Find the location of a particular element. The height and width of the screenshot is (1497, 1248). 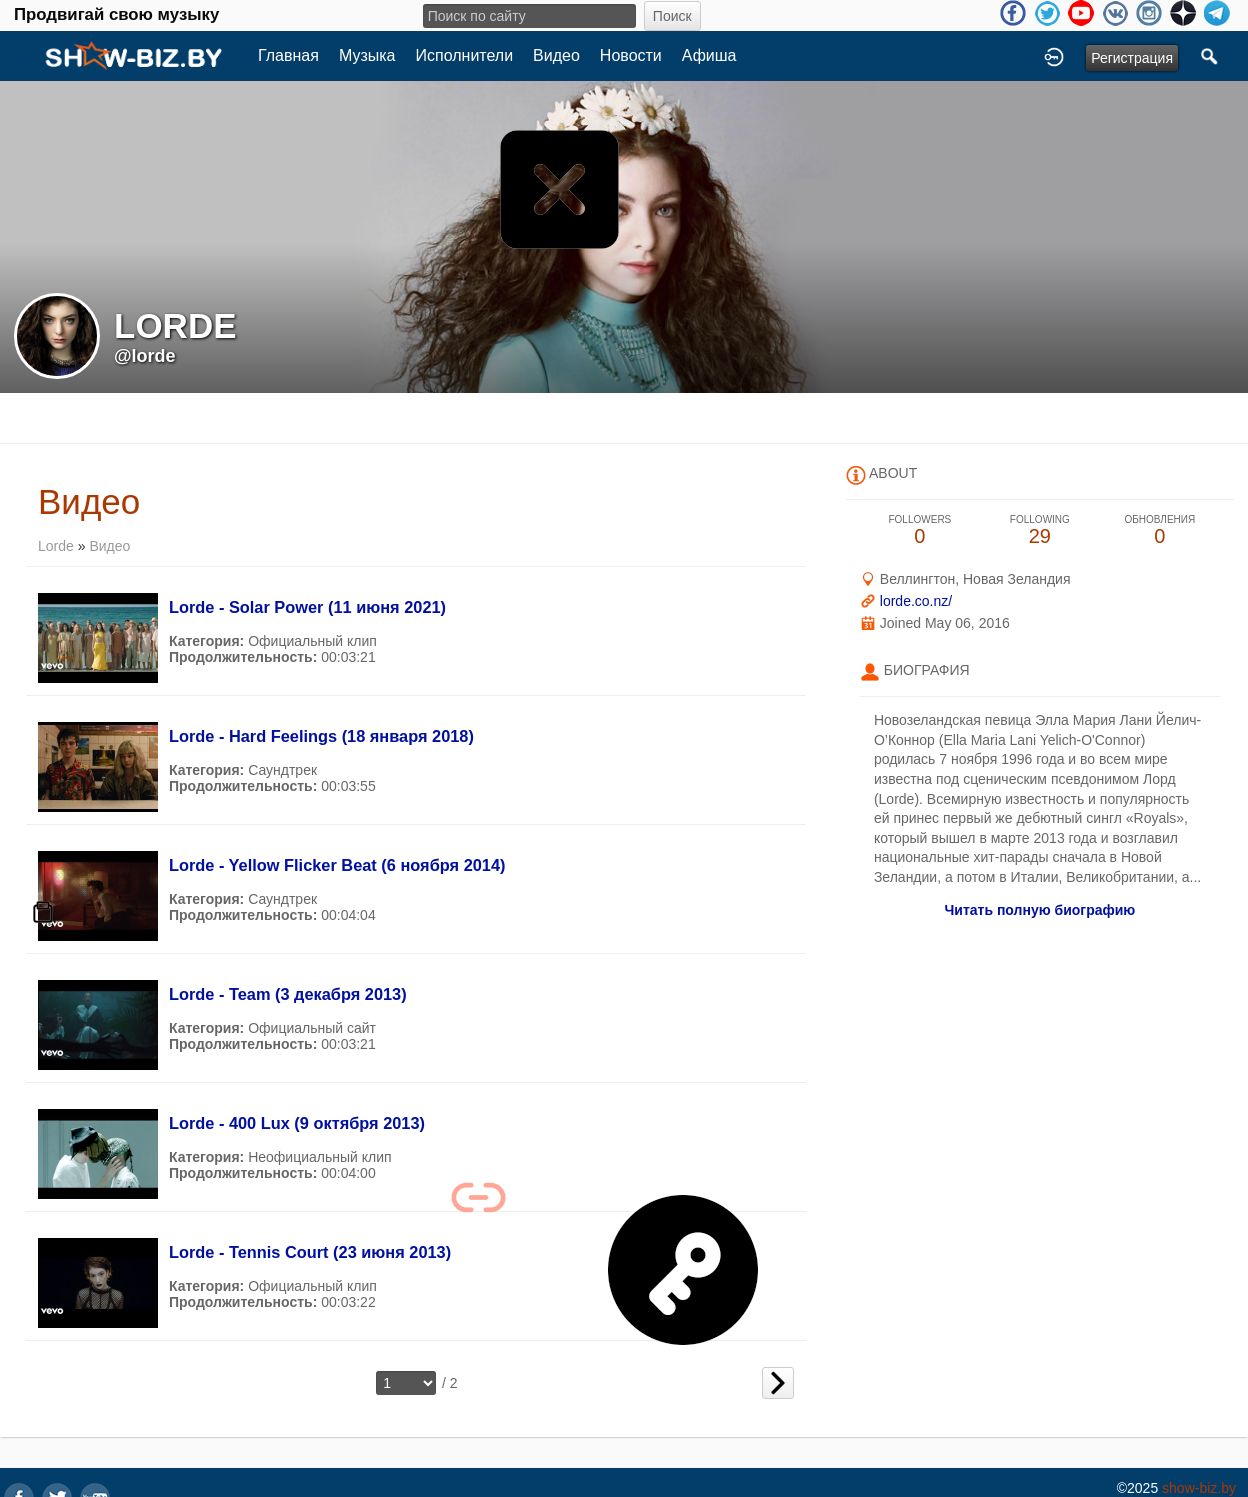

copy to clipboard is located at coordinates (43, 912).